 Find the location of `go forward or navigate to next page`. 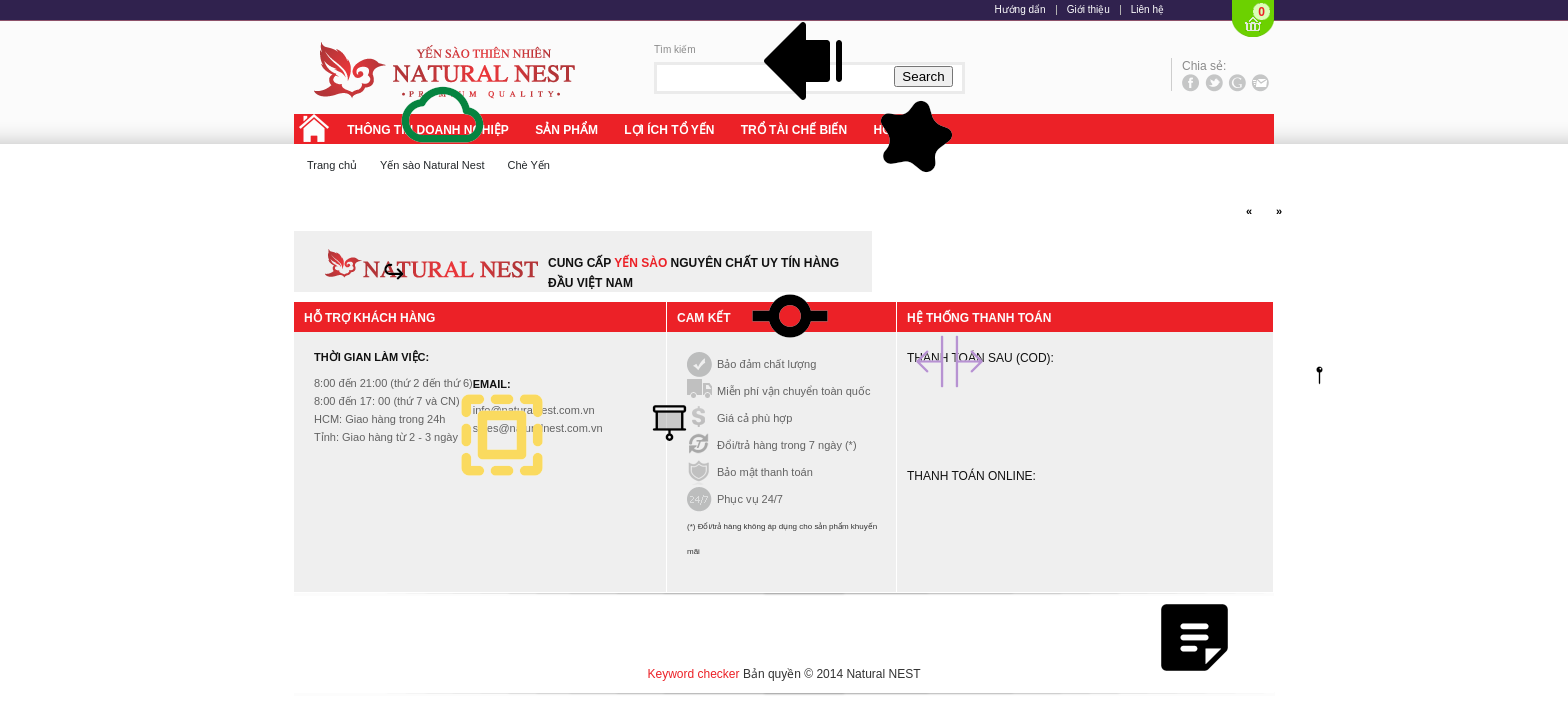

go forward or navigate to next page is located at coordinates (394, 270).